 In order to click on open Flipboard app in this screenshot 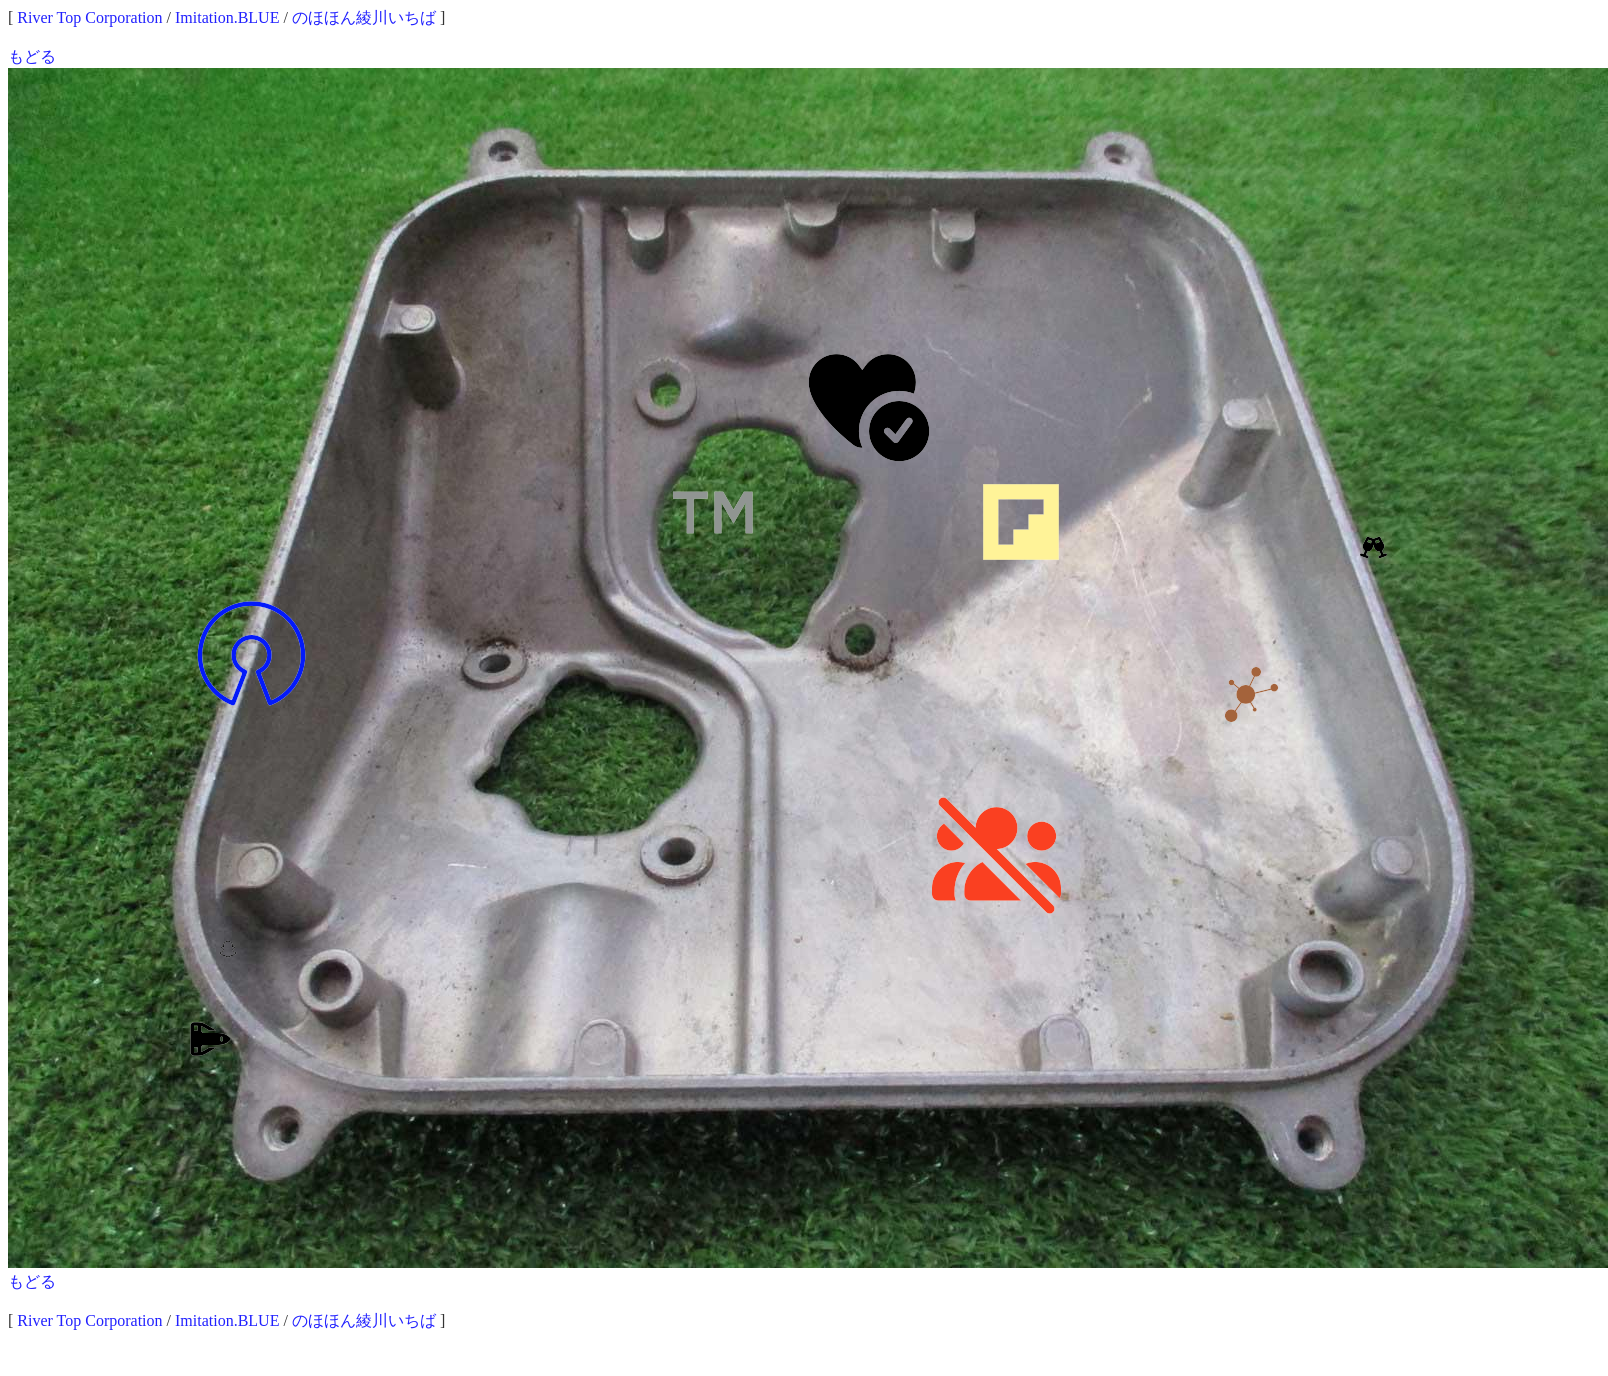, I will do `click(1021, 522)`.